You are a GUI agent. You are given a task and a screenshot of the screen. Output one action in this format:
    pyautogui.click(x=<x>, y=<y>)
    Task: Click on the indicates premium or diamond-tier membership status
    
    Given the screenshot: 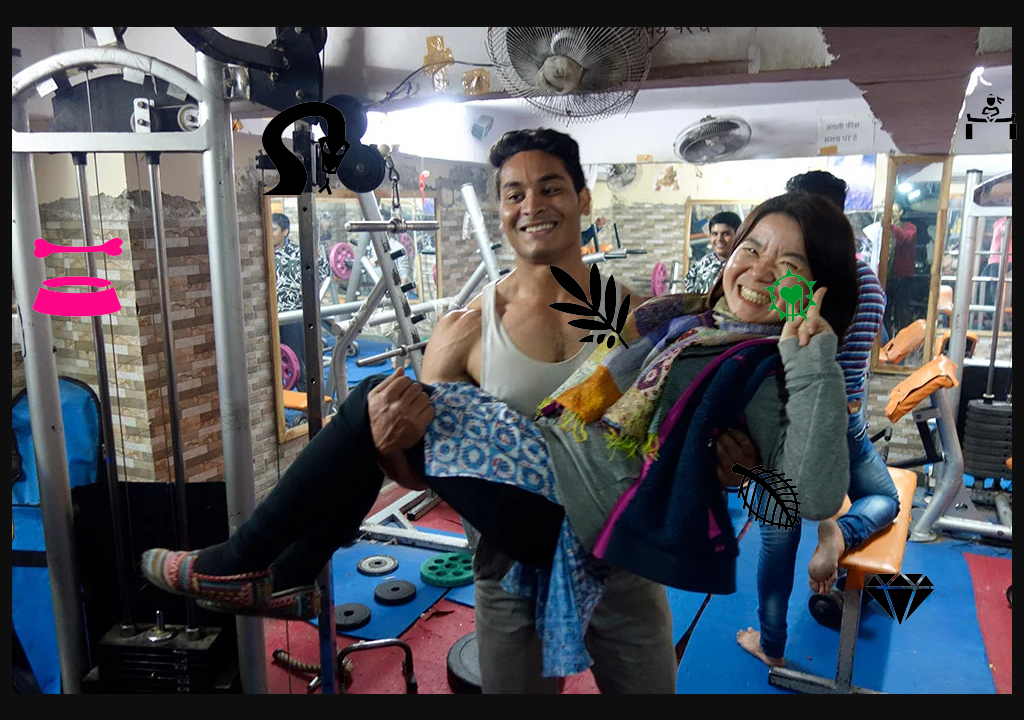 What is the action you would take?
    pyautogui.click(x=900, y=597)
    